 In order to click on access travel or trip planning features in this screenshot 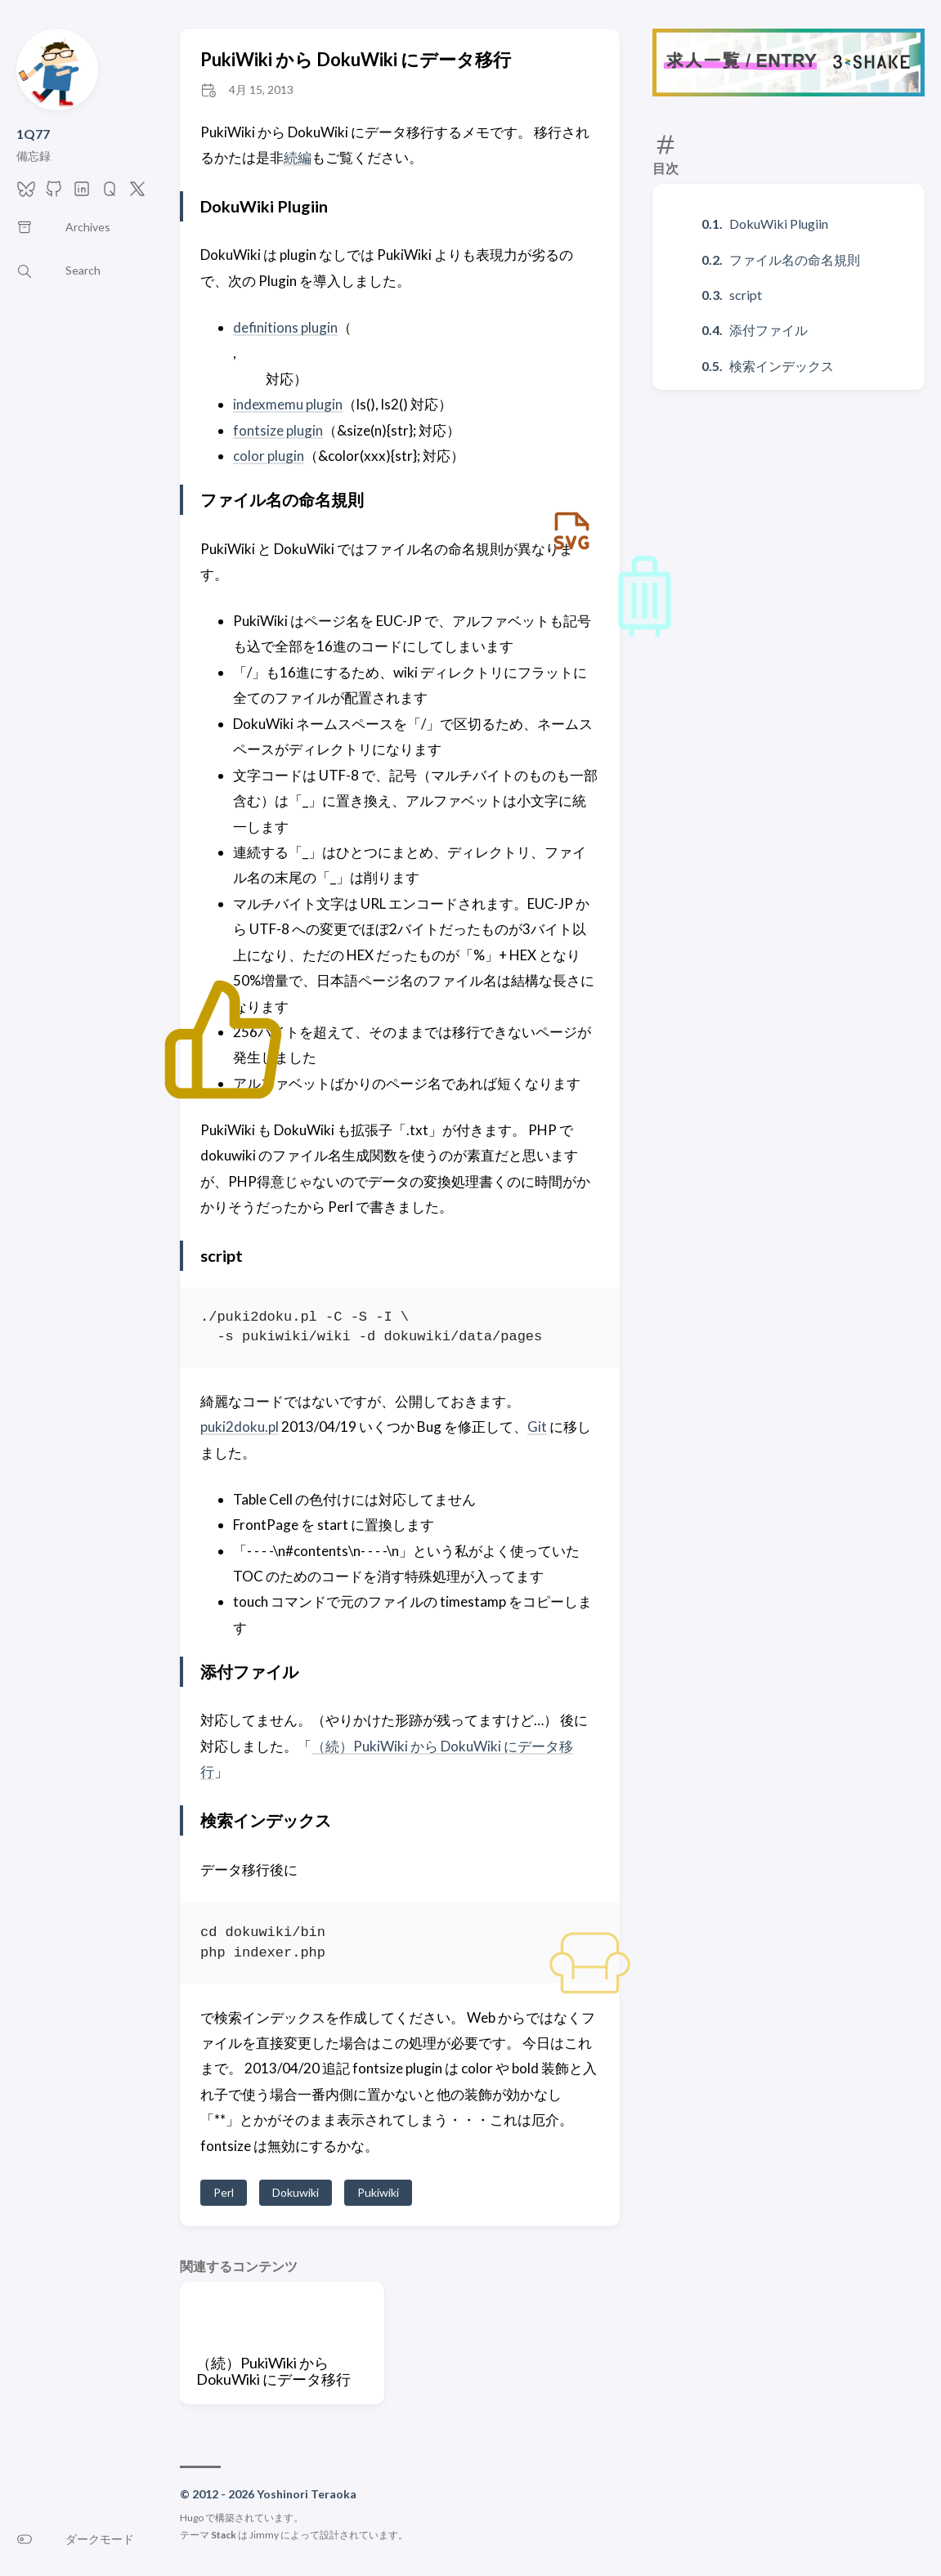, I will do `click(644, 597)`.